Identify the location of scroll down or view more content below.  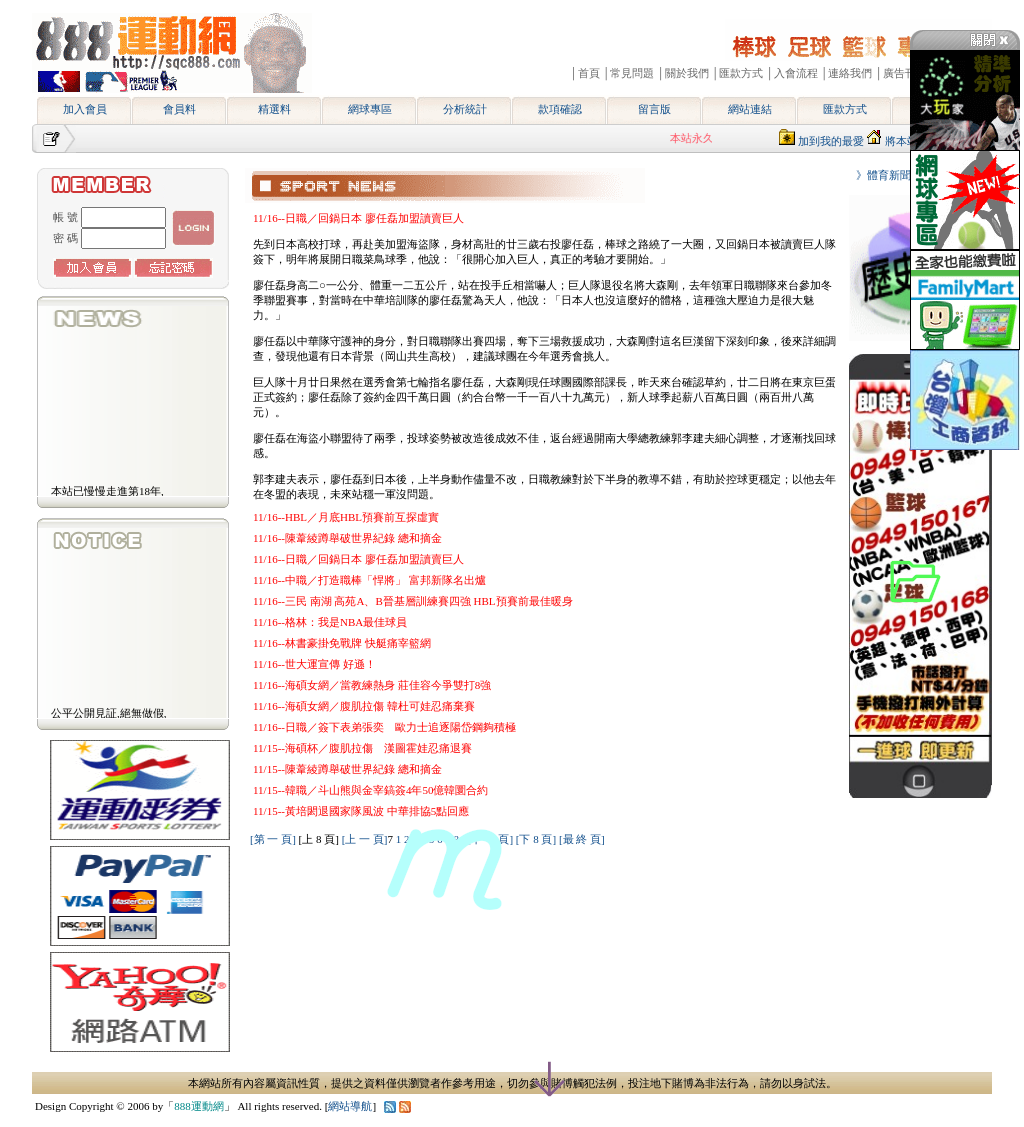
(548, 1079).